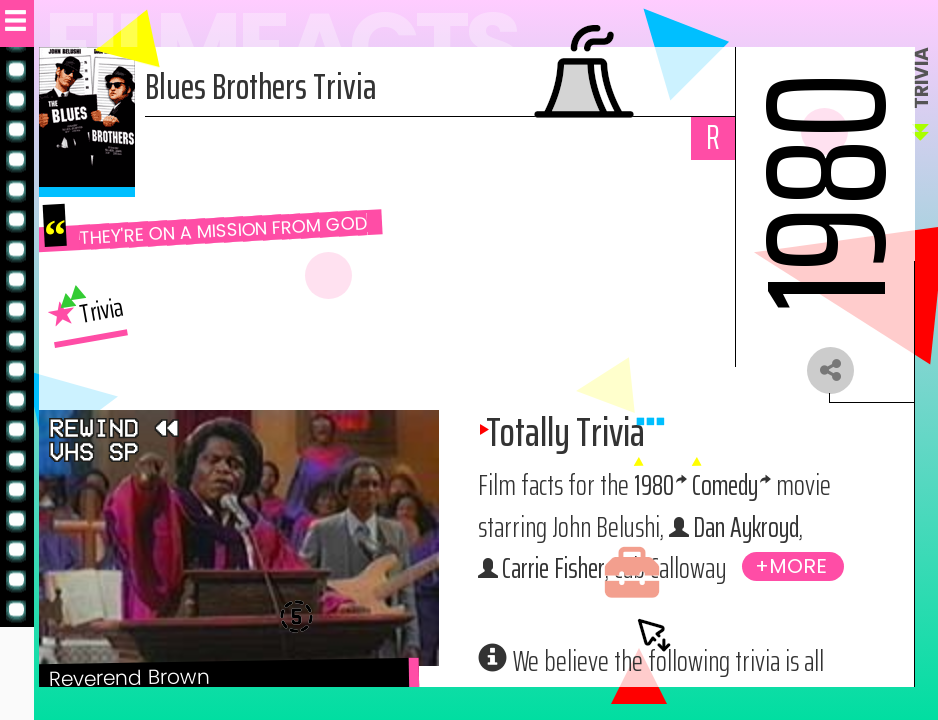  What do you see at coordinates (584, 78) in the screenshot?
I see `indicates nuclear power or energy facility` at bounding box center [584, 78].